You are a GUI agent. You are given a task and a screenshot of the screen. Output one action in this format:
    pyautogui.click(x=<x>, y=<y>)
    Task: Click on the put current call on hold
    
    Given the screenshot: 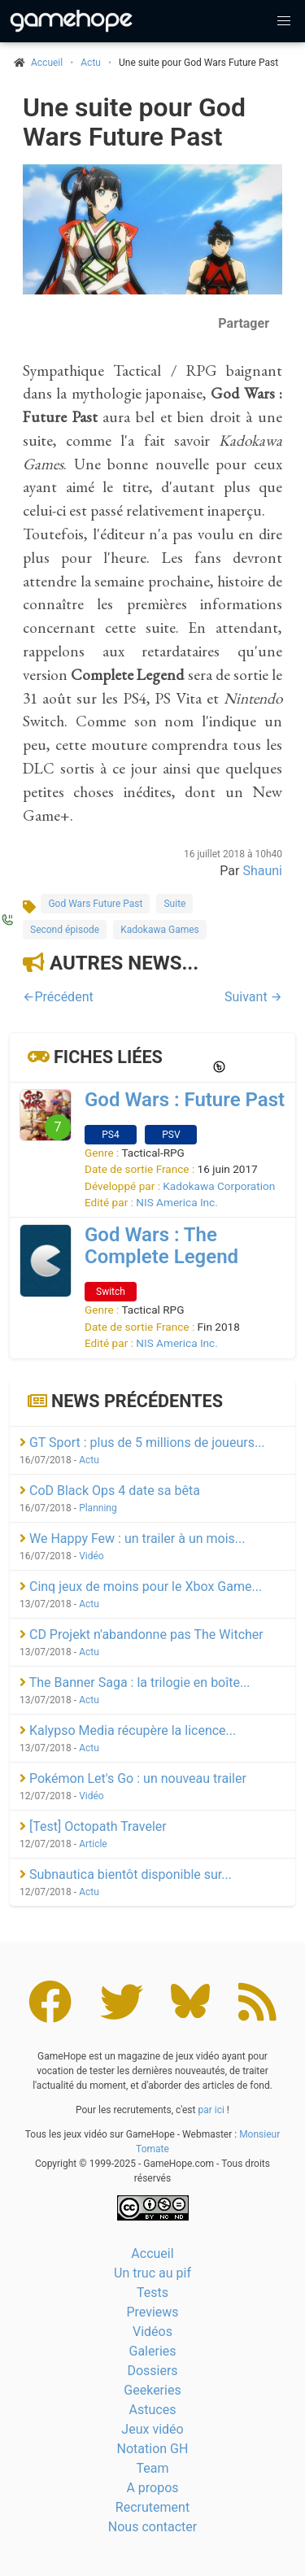 What is the action you would take?
    pyautogui.click(x=7, y=919)
    